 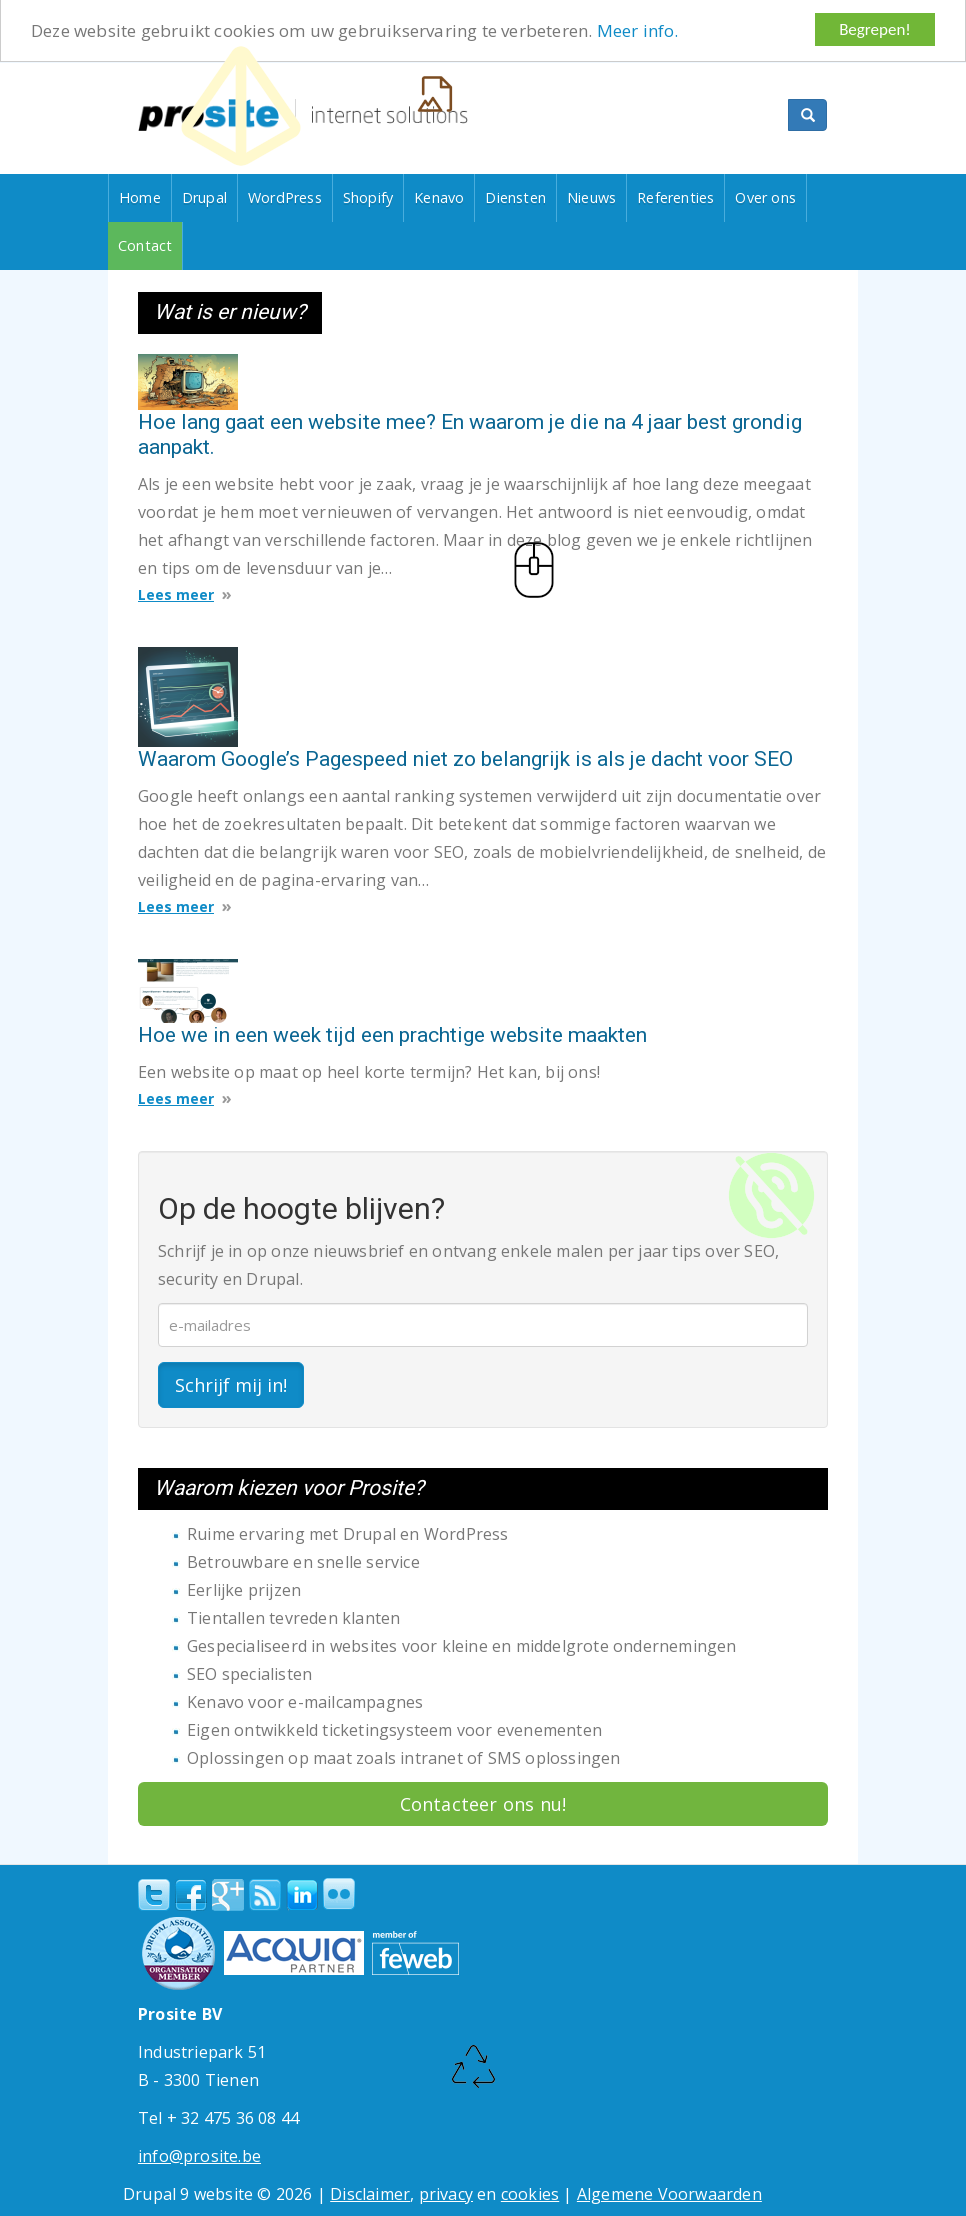 What do you see at coordinates (473, 2066) in the screenshot?
I see `recycle or move item to trash` at bounding box center [473, 2066].